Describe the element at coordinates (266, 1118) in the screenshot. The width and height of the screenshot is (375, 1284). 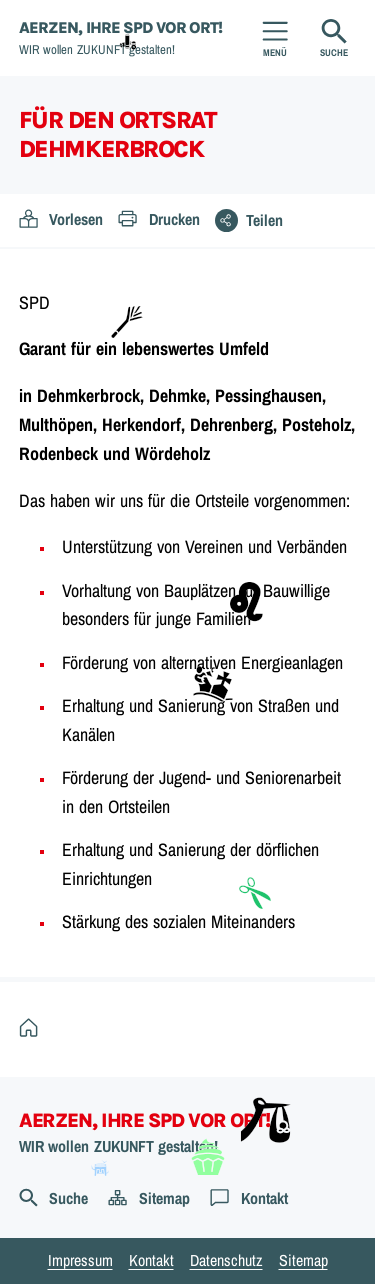
I see `indicates a new baby announcement or birth notification` at that location.